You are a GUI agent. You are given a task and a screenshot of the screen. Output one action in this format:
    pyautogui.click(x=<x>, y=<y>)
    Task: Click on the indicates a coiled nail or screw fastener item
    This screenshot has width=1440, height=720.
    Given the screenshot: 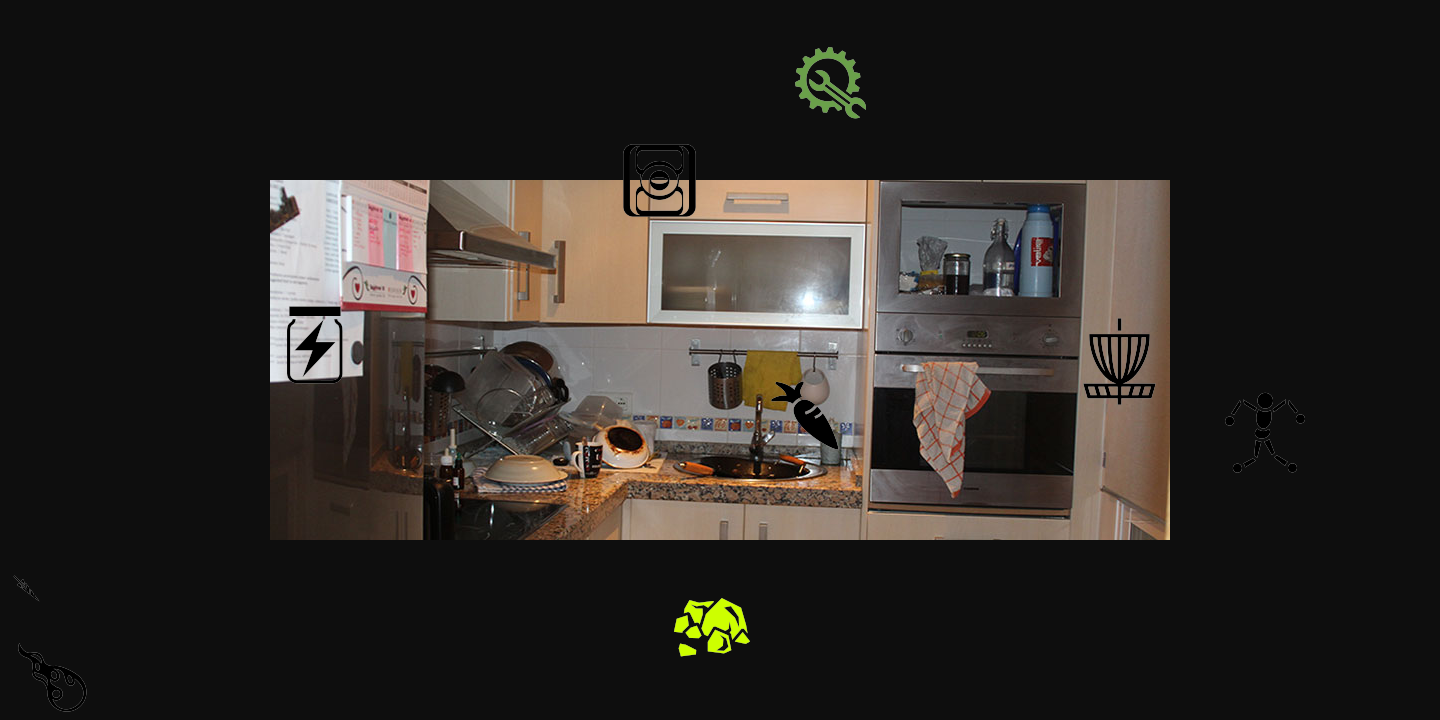 What is the action you would take?
    pyautogui.click(x=26, y=588)
    